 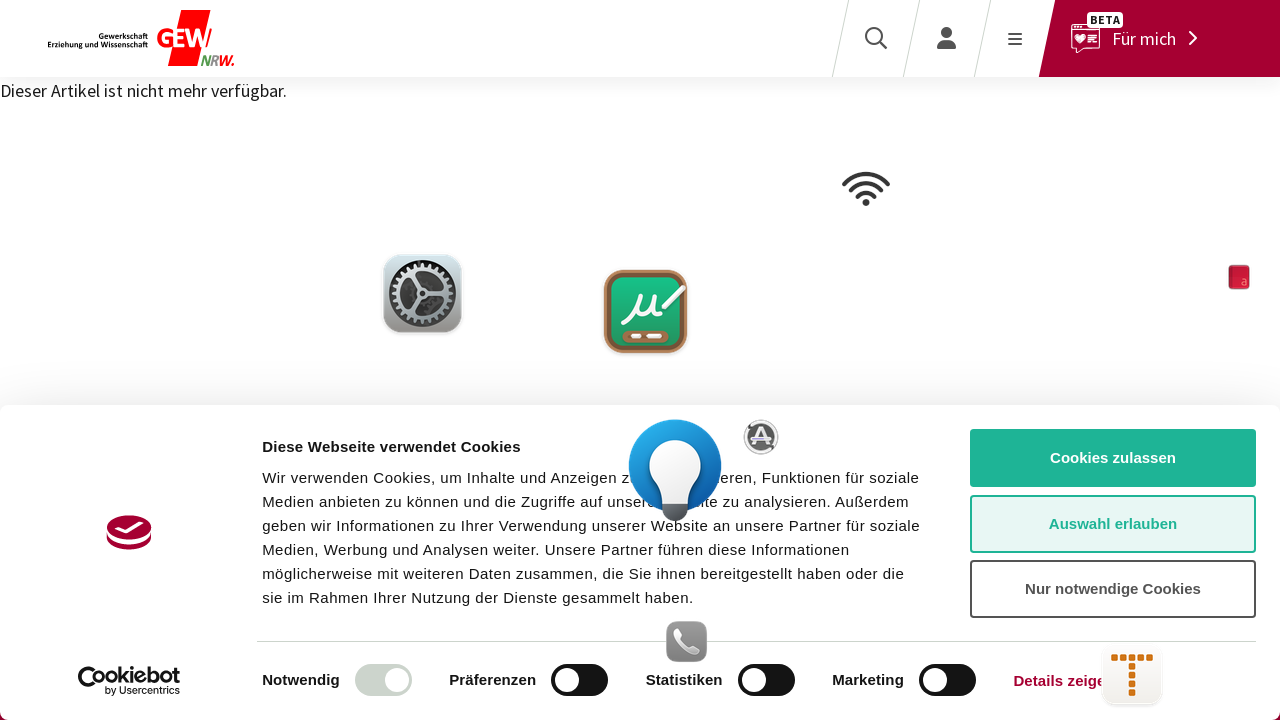 I want to click on open the software updater application, so click(x=761, y=437).